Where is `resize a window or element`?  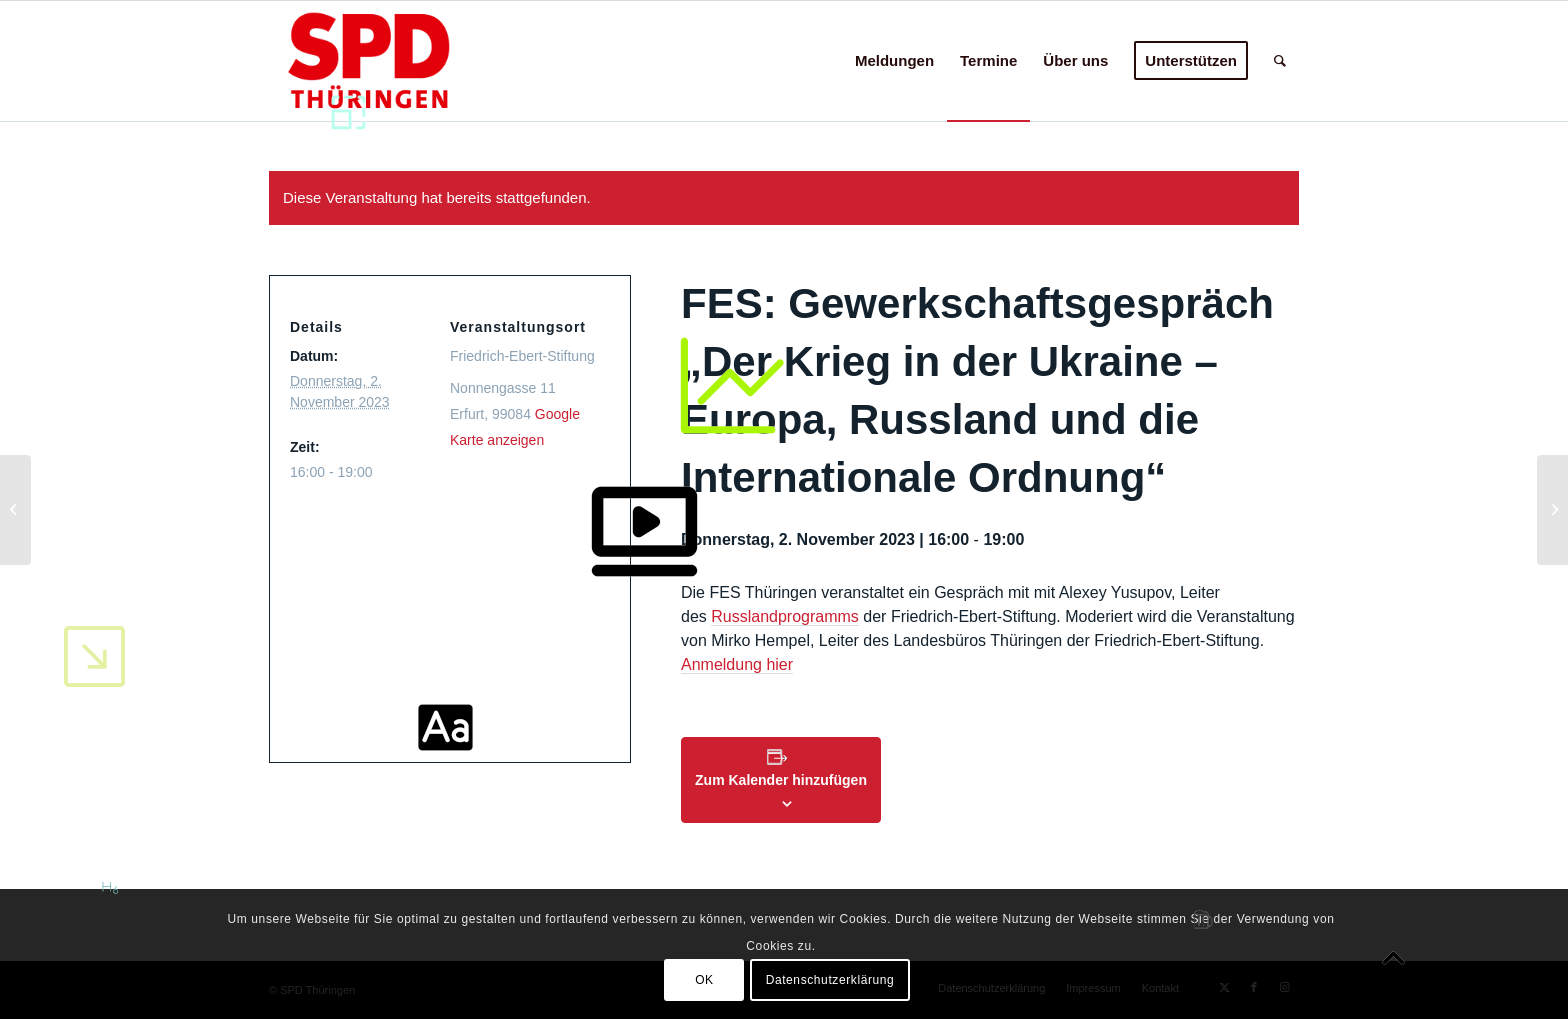
resize a window or element is located at coordinates (348, 112).